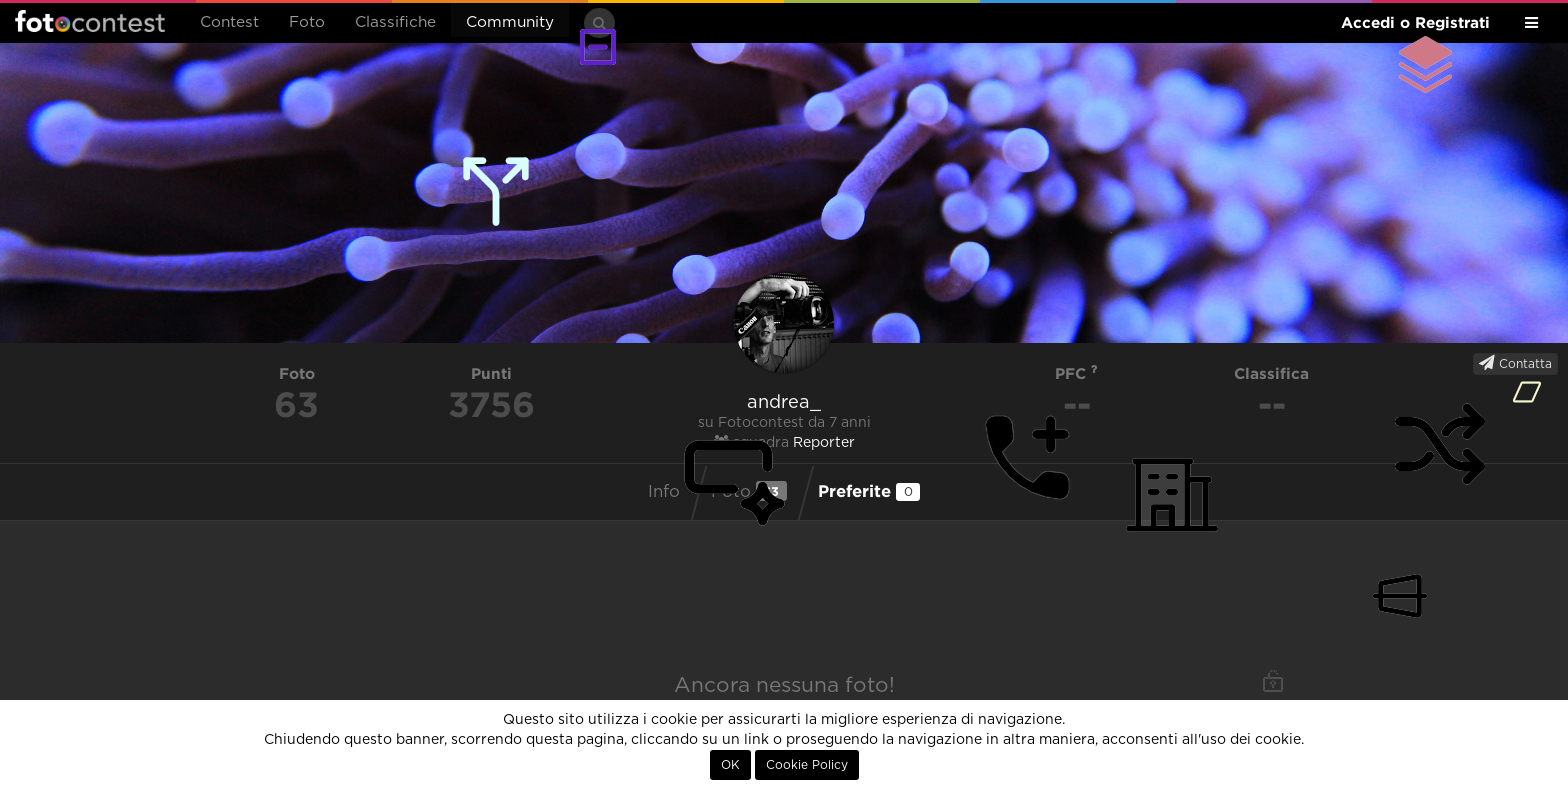 The width and height of the screenshot is (1568, 790). What do you see at coordinates (1273, 682) in the screenshot?
I see `unlocked or unsecured state` at bounding box center [1273, 682].